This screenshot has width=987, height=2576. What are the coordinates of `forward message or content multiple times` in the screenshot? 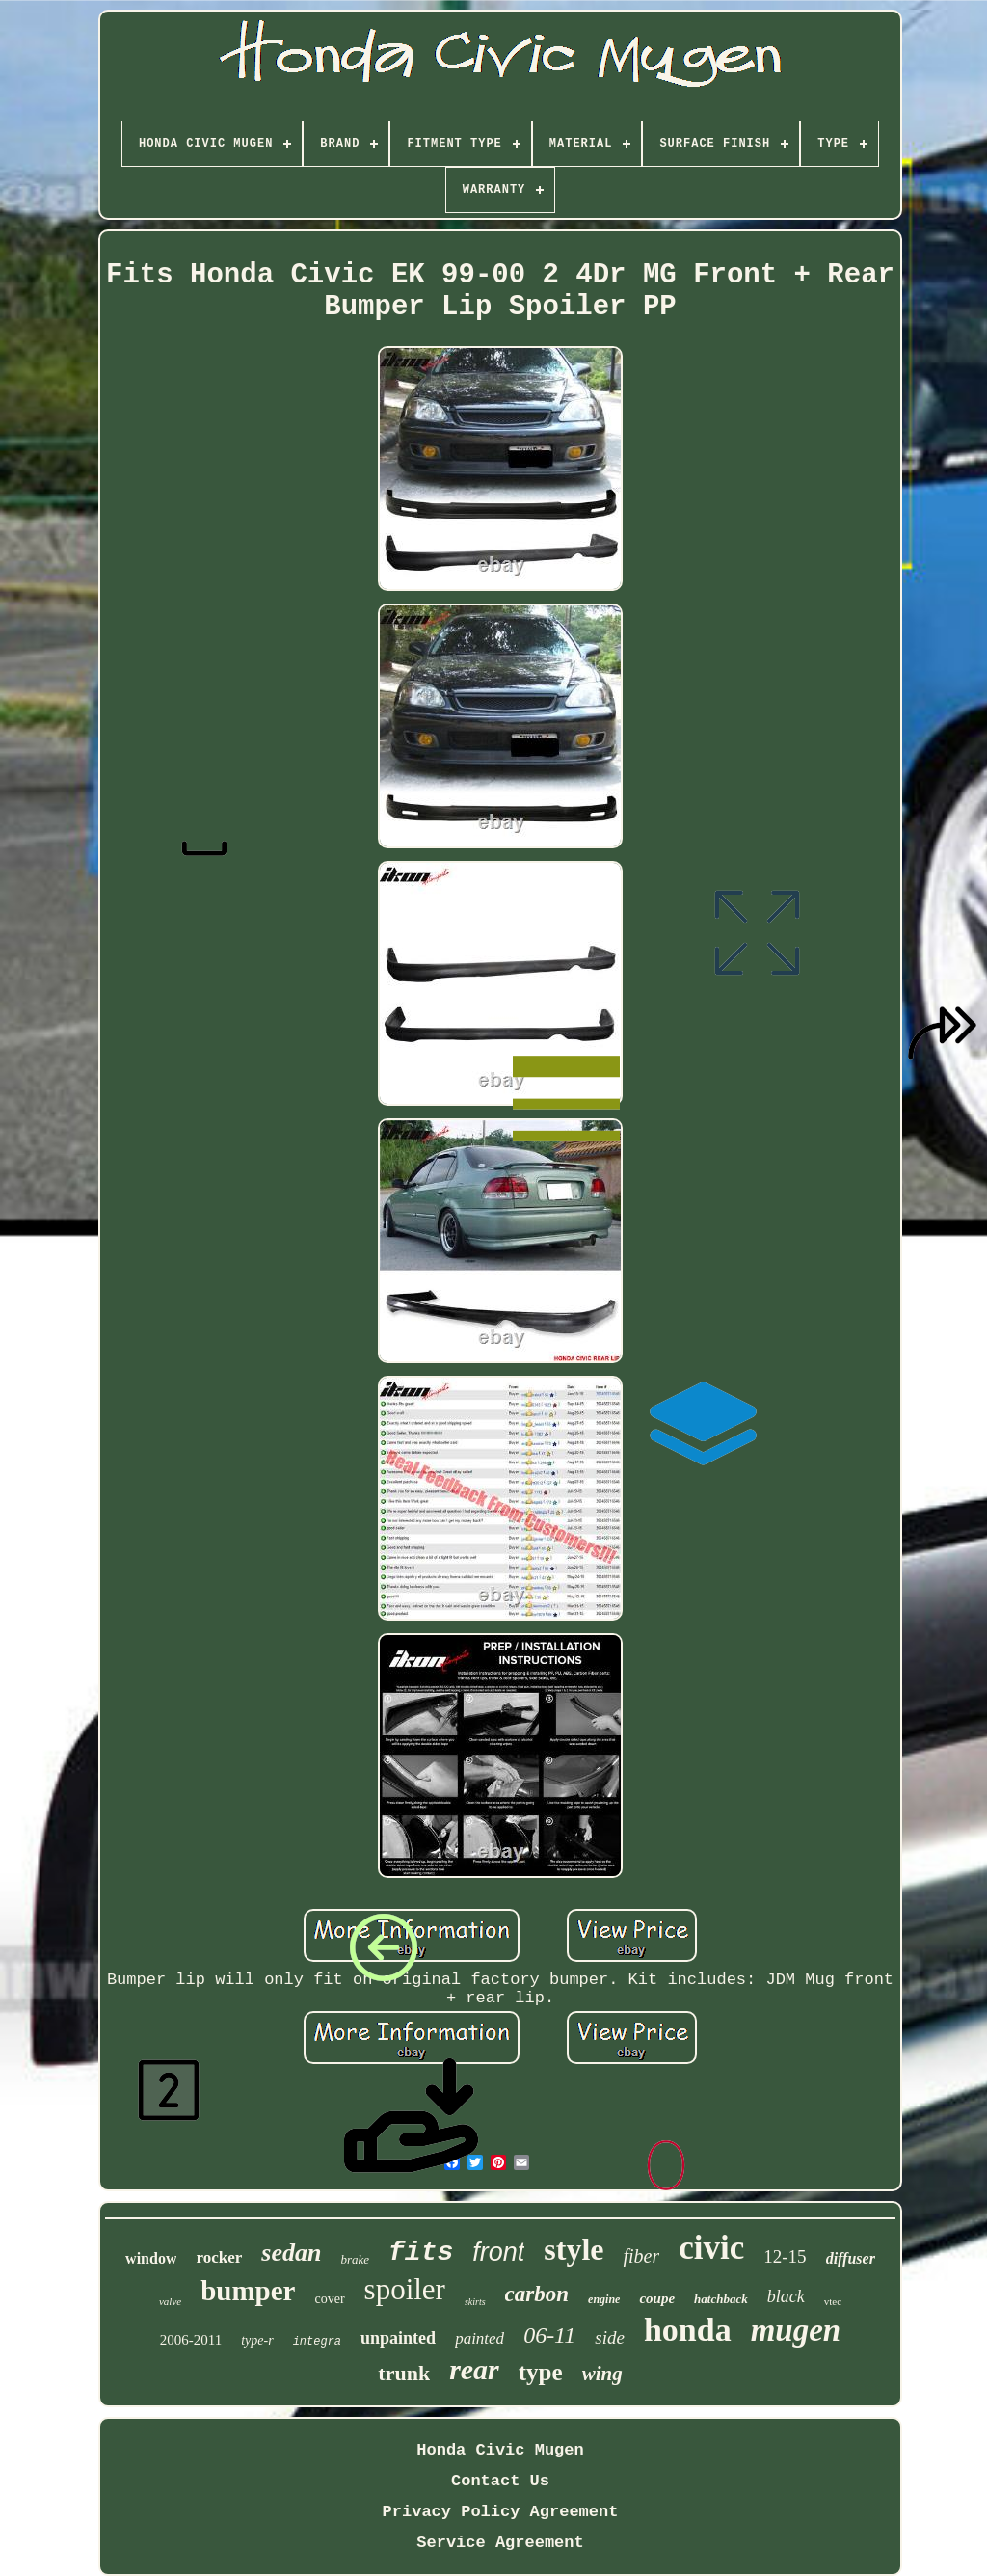 It's located at (942, 1033).